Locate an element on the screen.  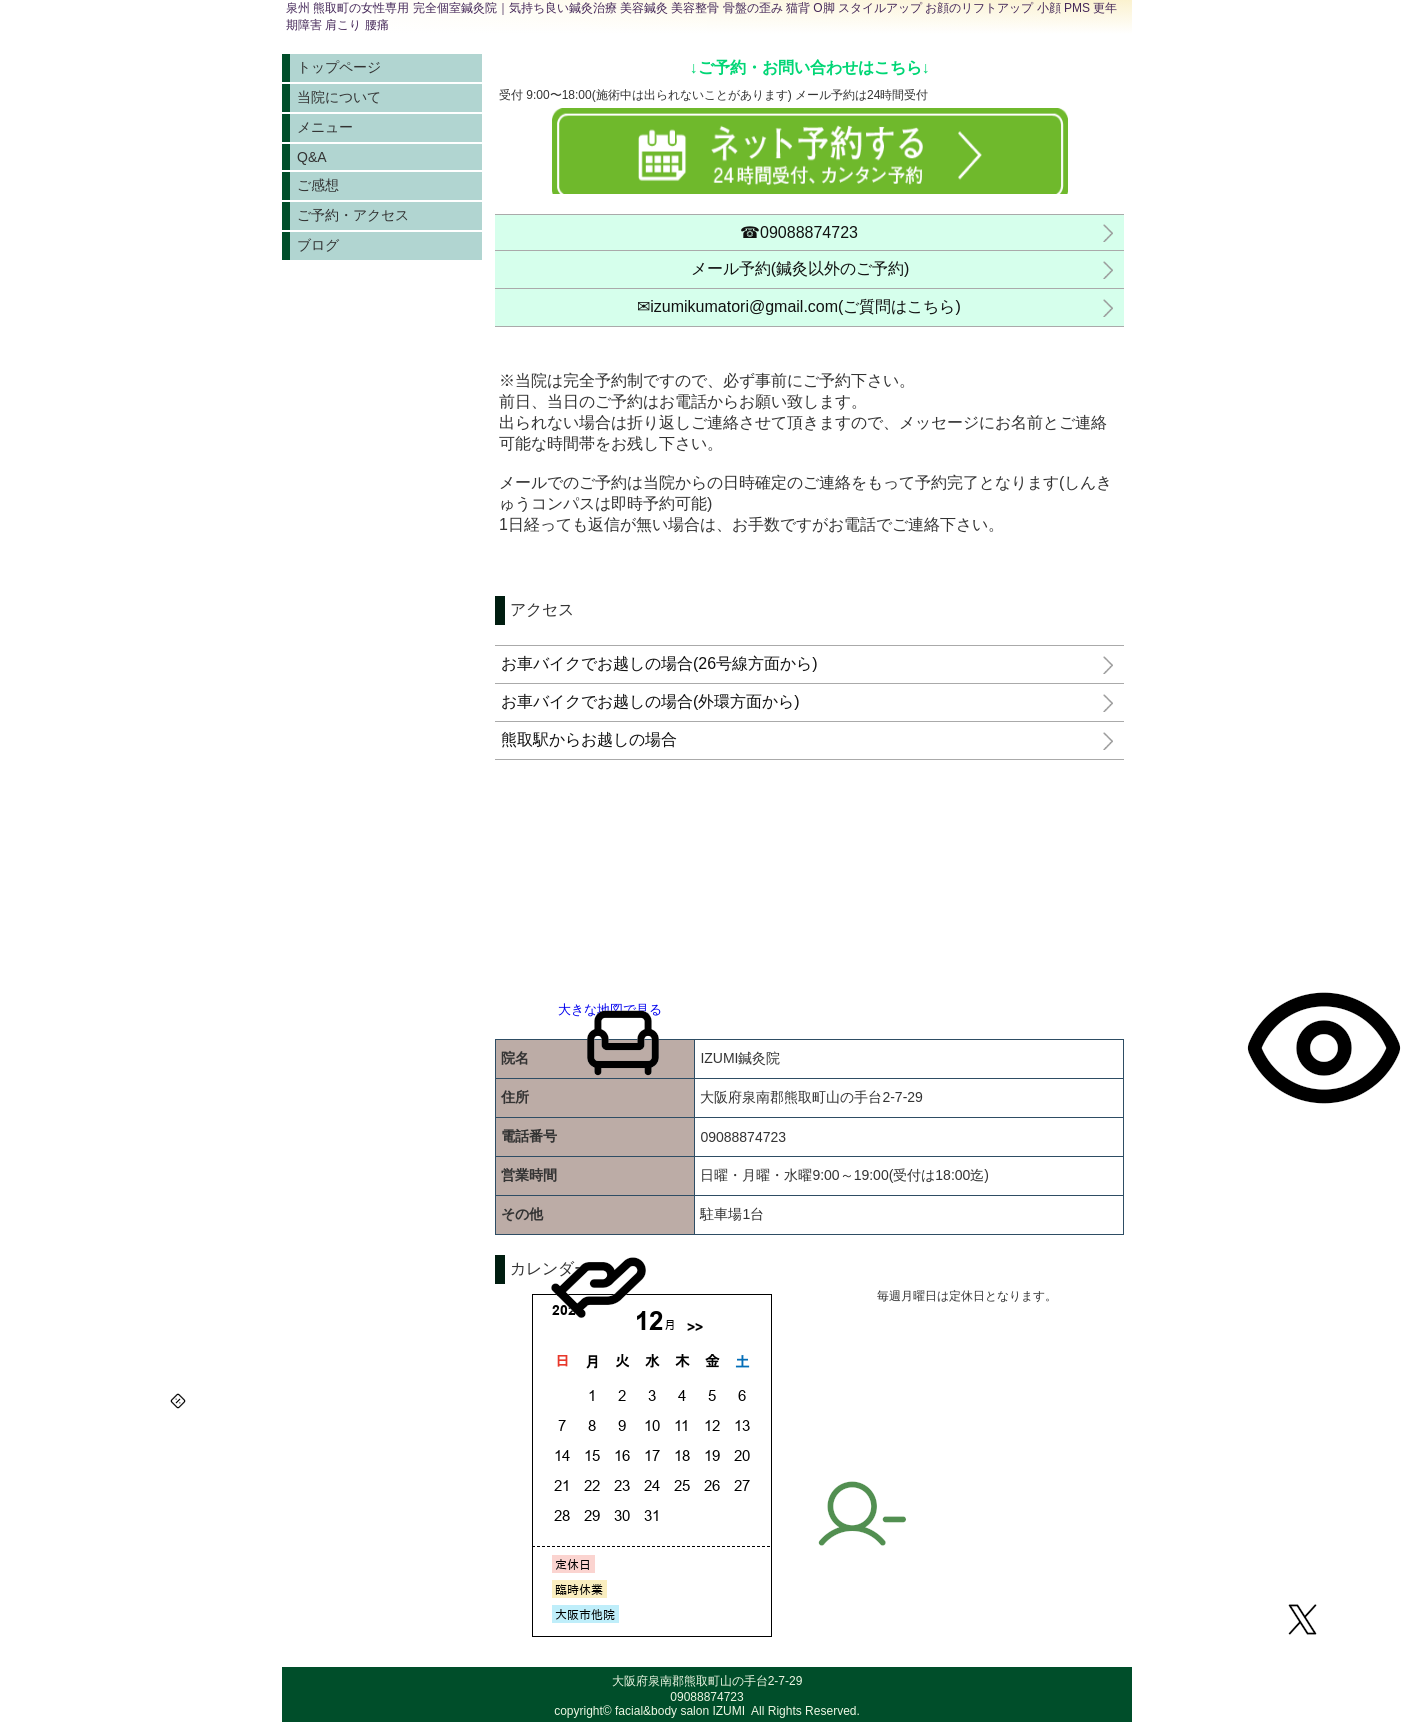
view or preview content is located at coordinates (1324, 1048).